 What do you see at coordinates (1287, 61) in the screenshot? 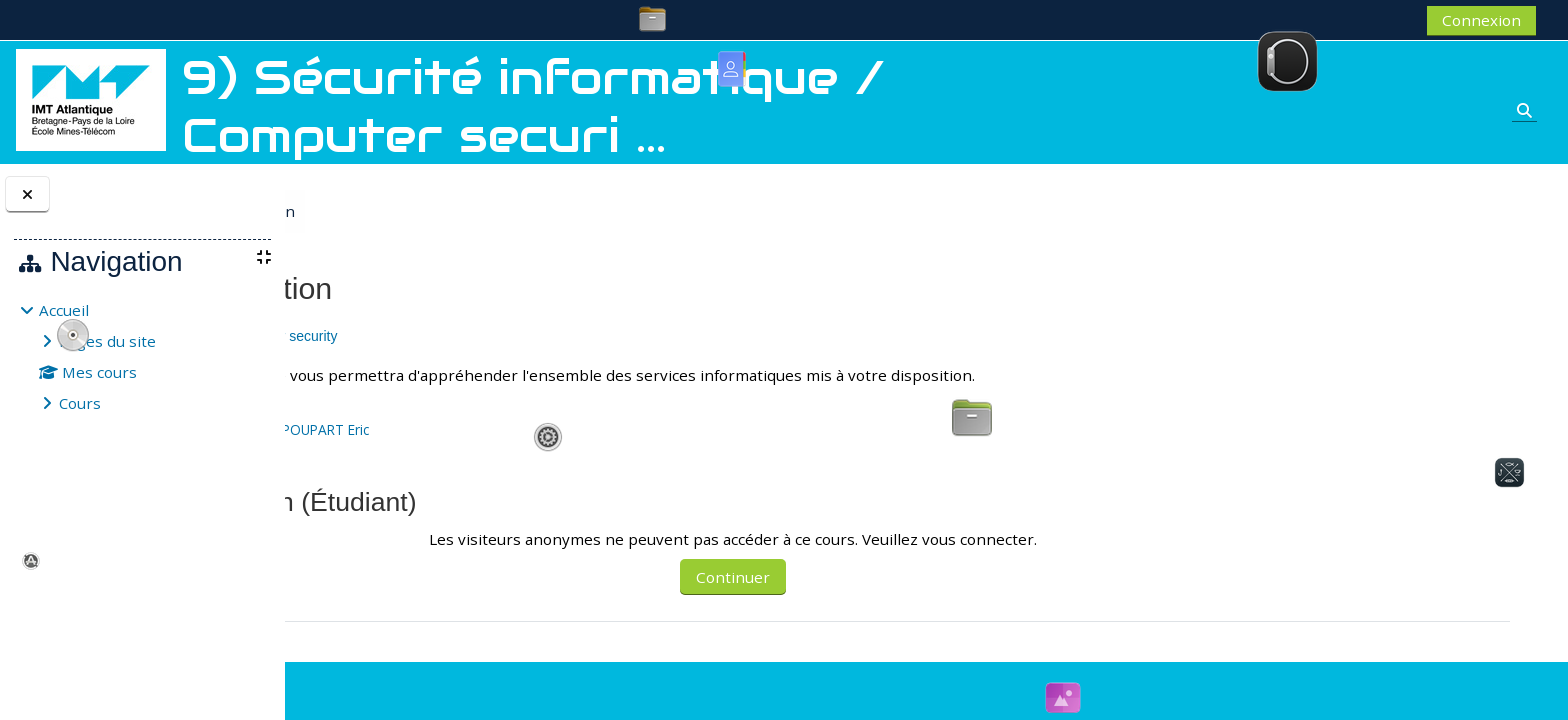
I see `open the Apple Watch app` at bounding box center [1287, 61].